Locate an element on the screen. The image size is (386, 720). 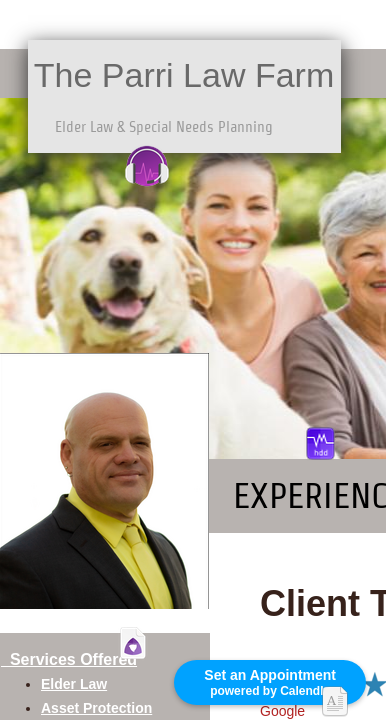
open a rich text document is located at coordinates (335, 701).